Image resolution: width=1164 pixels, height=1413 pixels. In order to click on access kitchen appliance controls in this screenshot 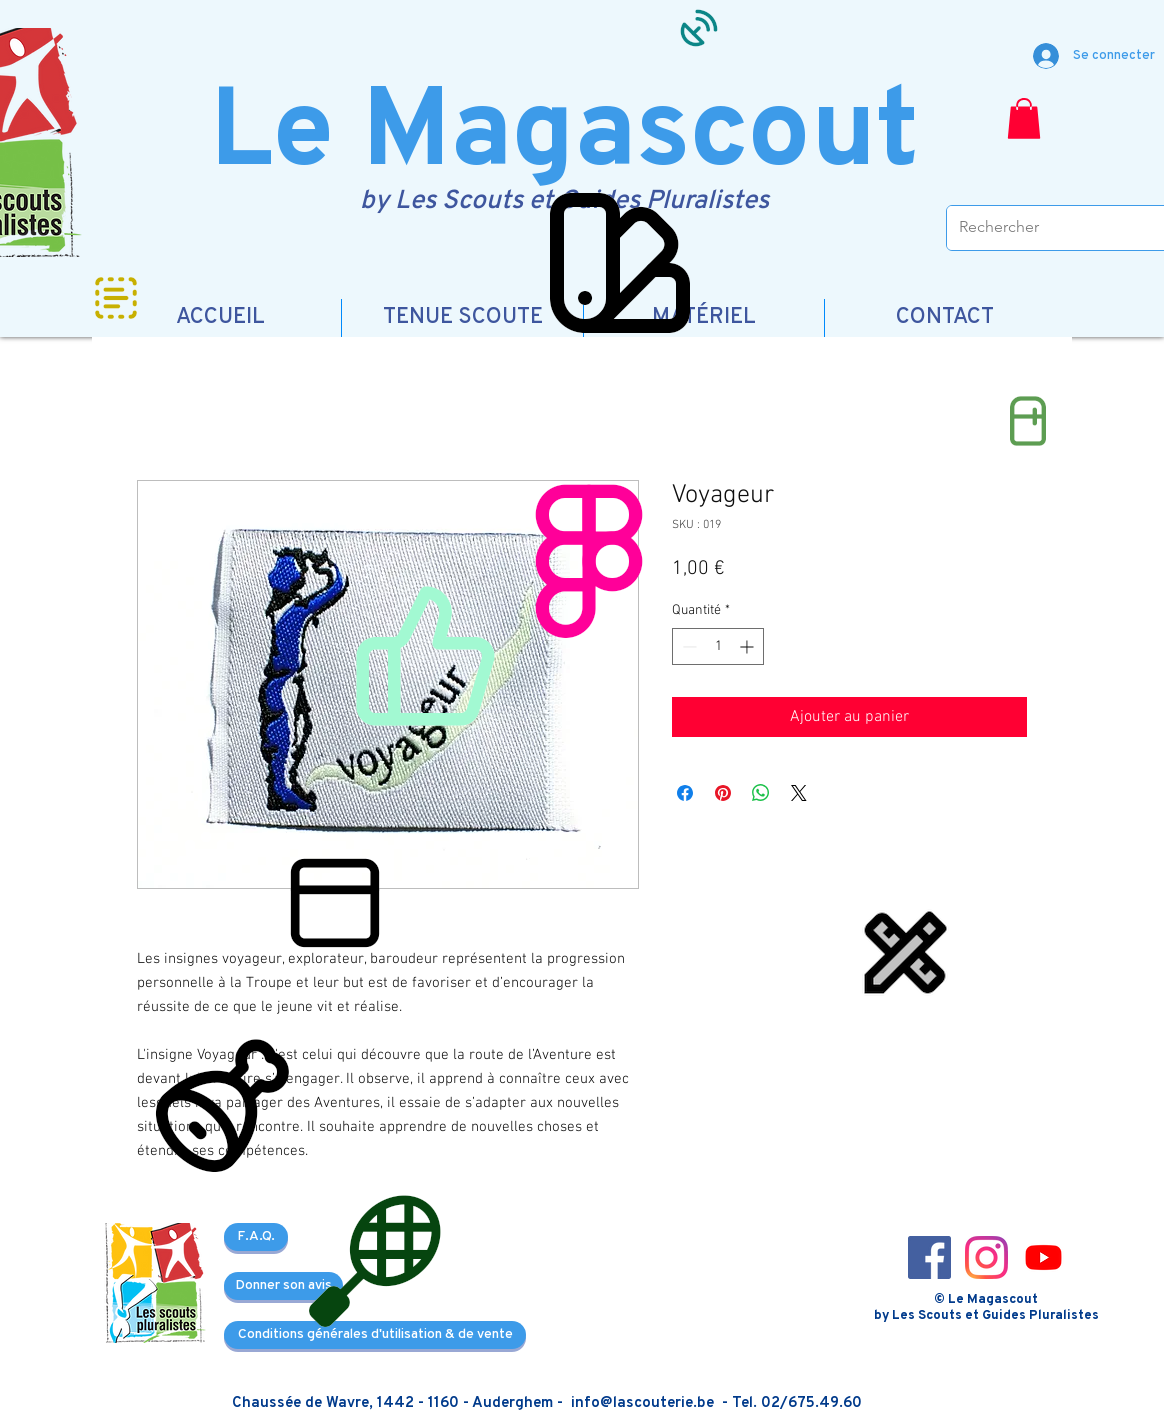, I will do `click(1028, 421)`.